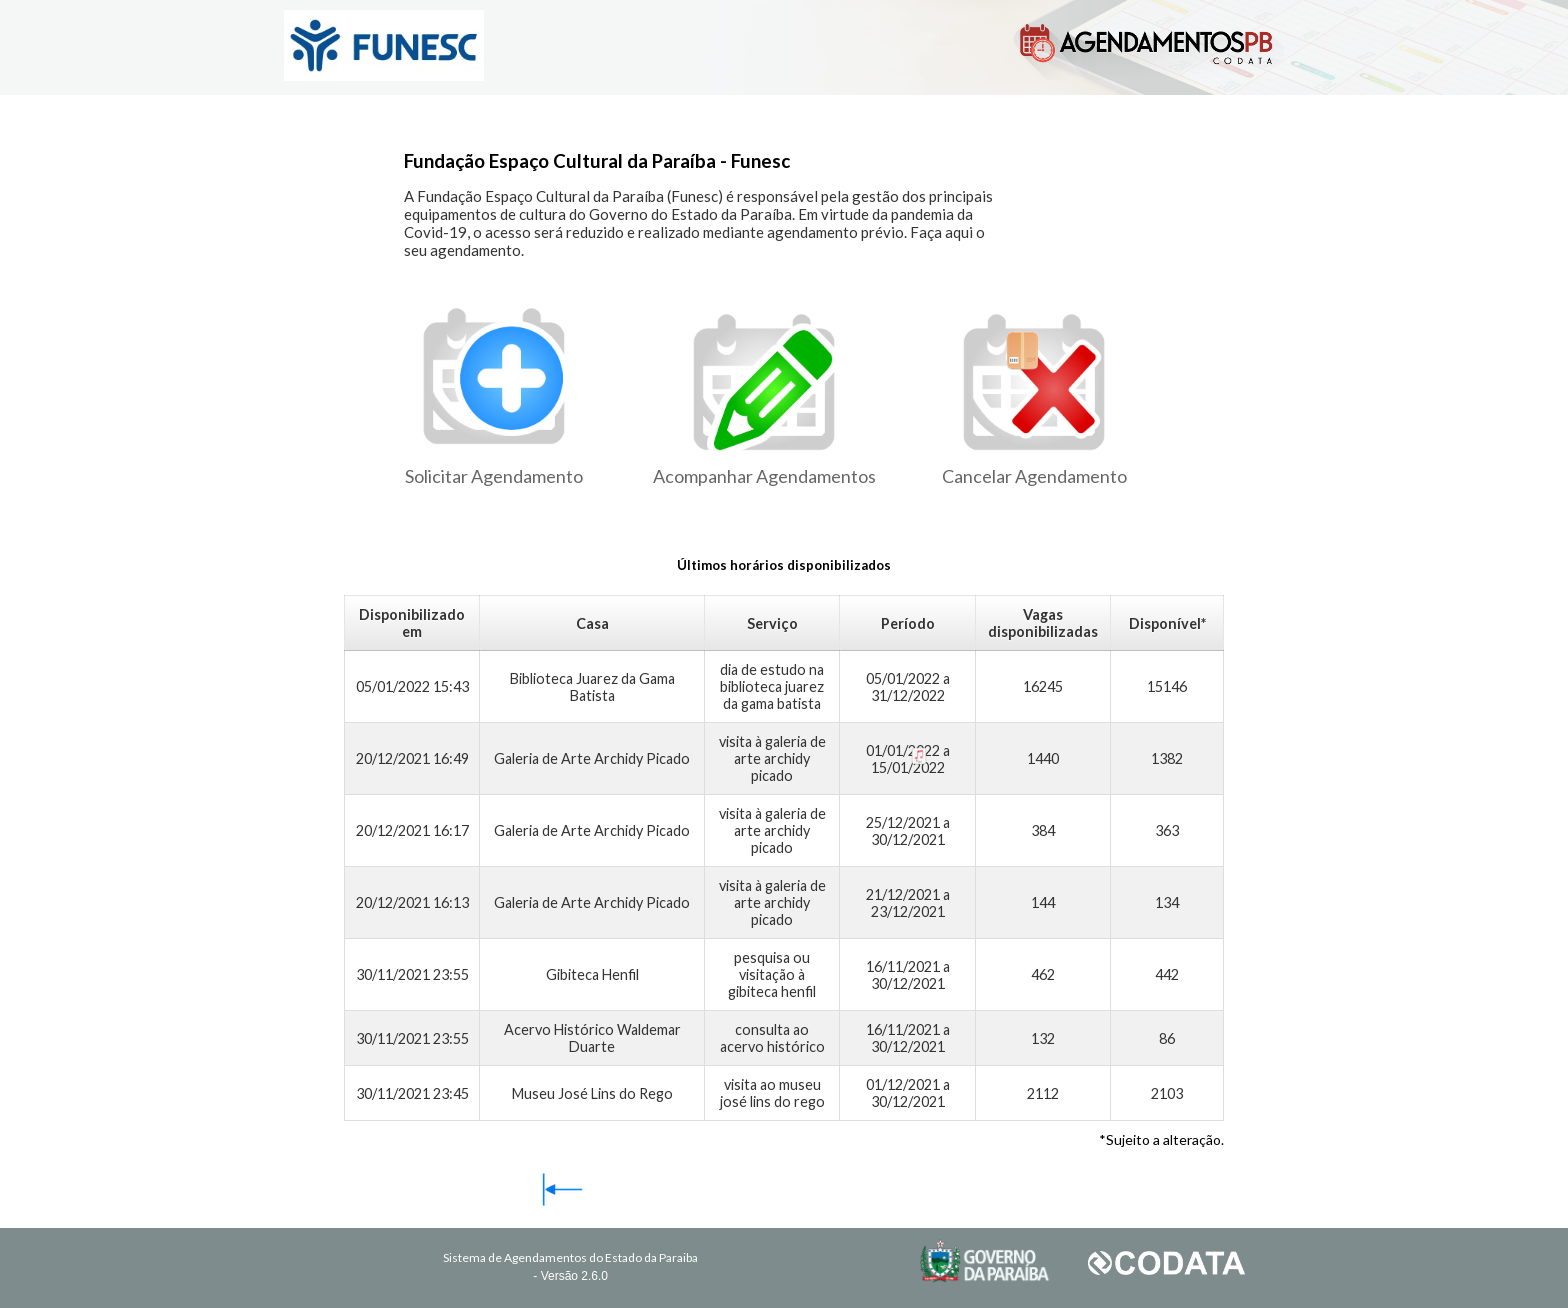  What do you see at coordinates (562, 1189) in the screenshot?
I see `go to the first item in a list or sequence` at bounding box center [562, 1189].